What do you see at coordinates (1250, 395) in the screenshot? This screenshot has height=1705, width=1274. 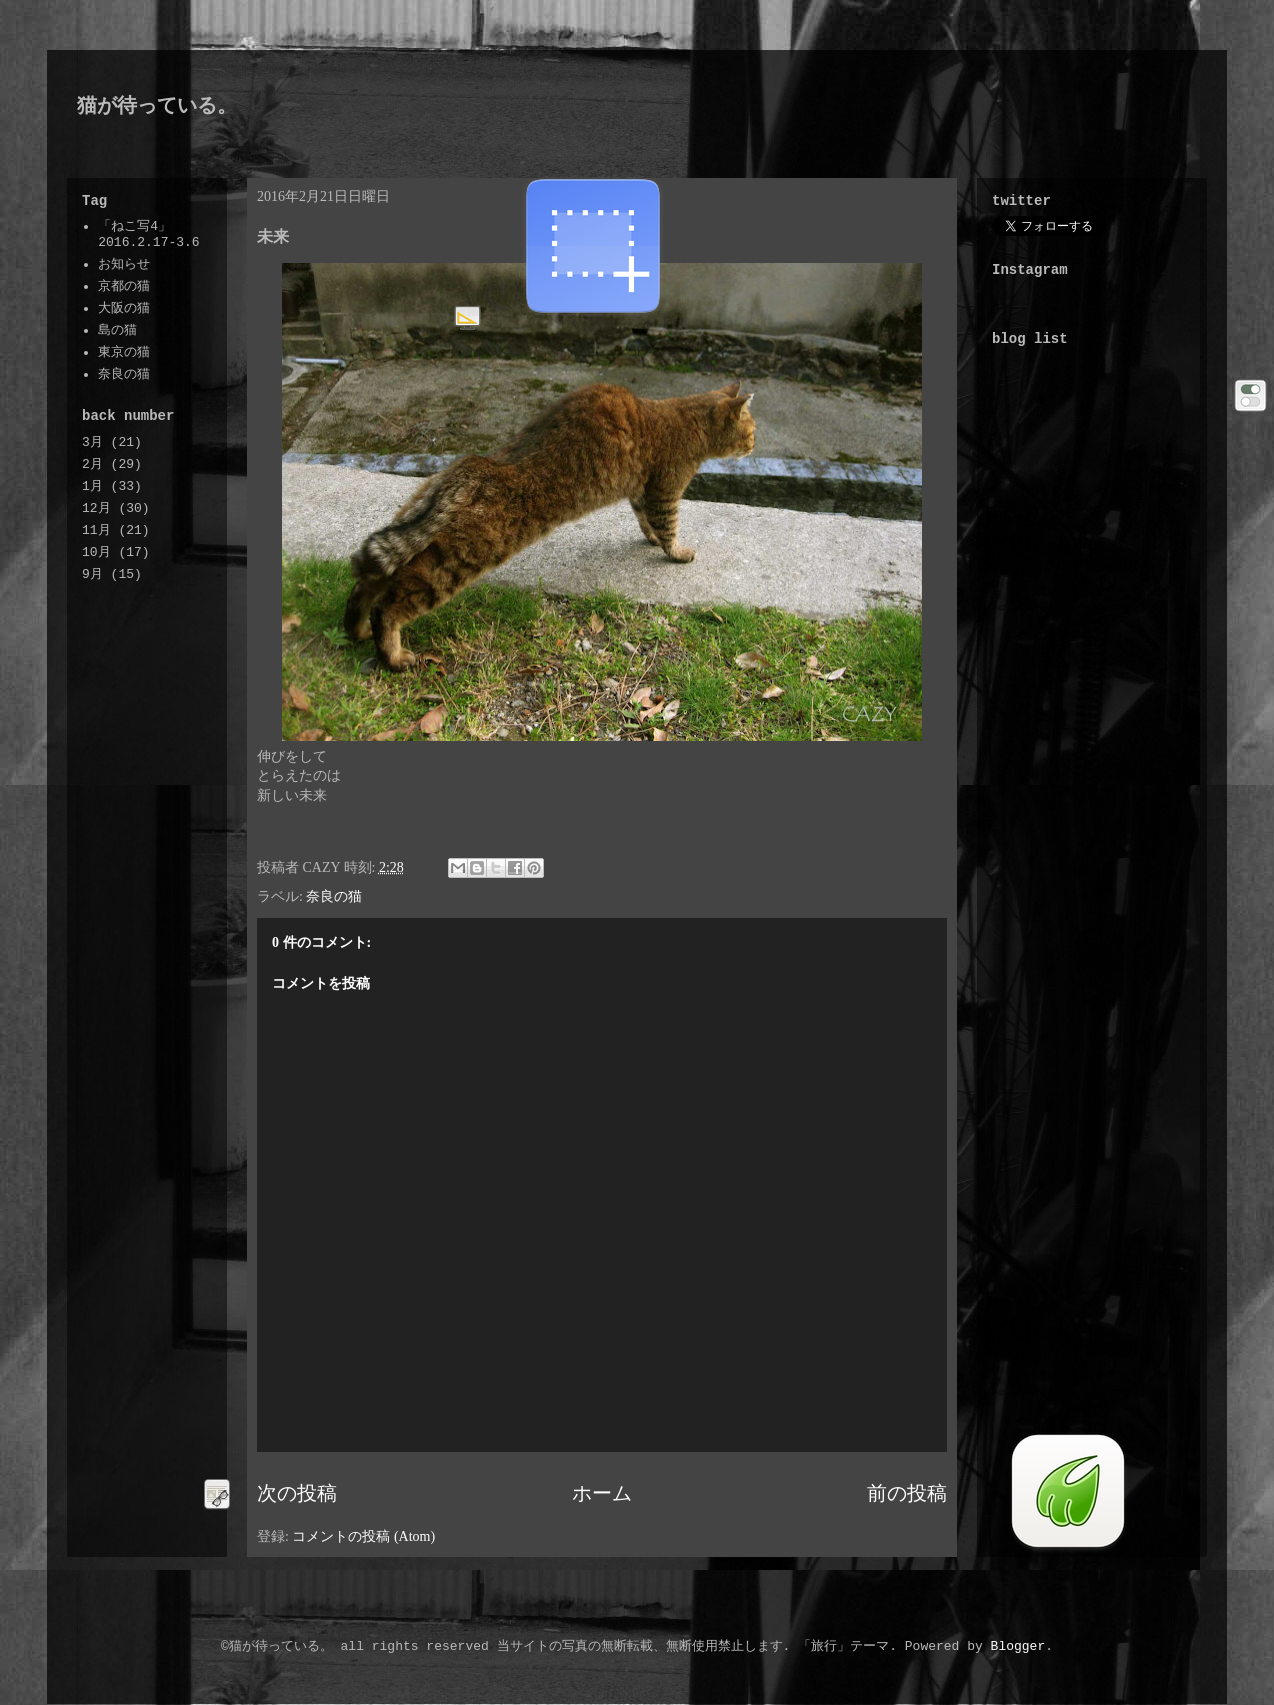 I see `open desktop preferences settings` at bounding box center [1250, 395].